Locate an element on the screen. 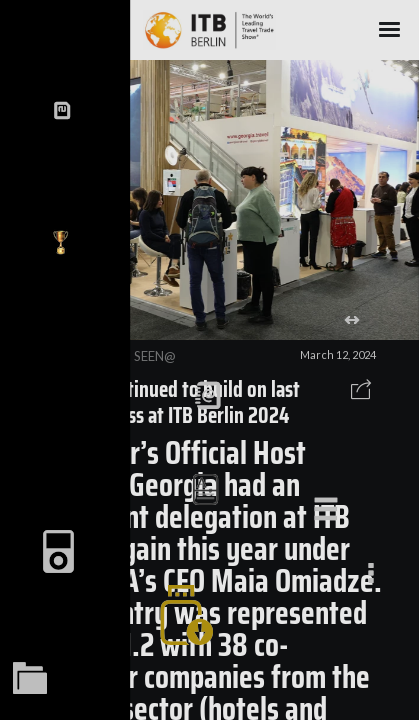 The height and width of the screenshot is (720, 419). open folder or directory is located at coordinates (30, 677).